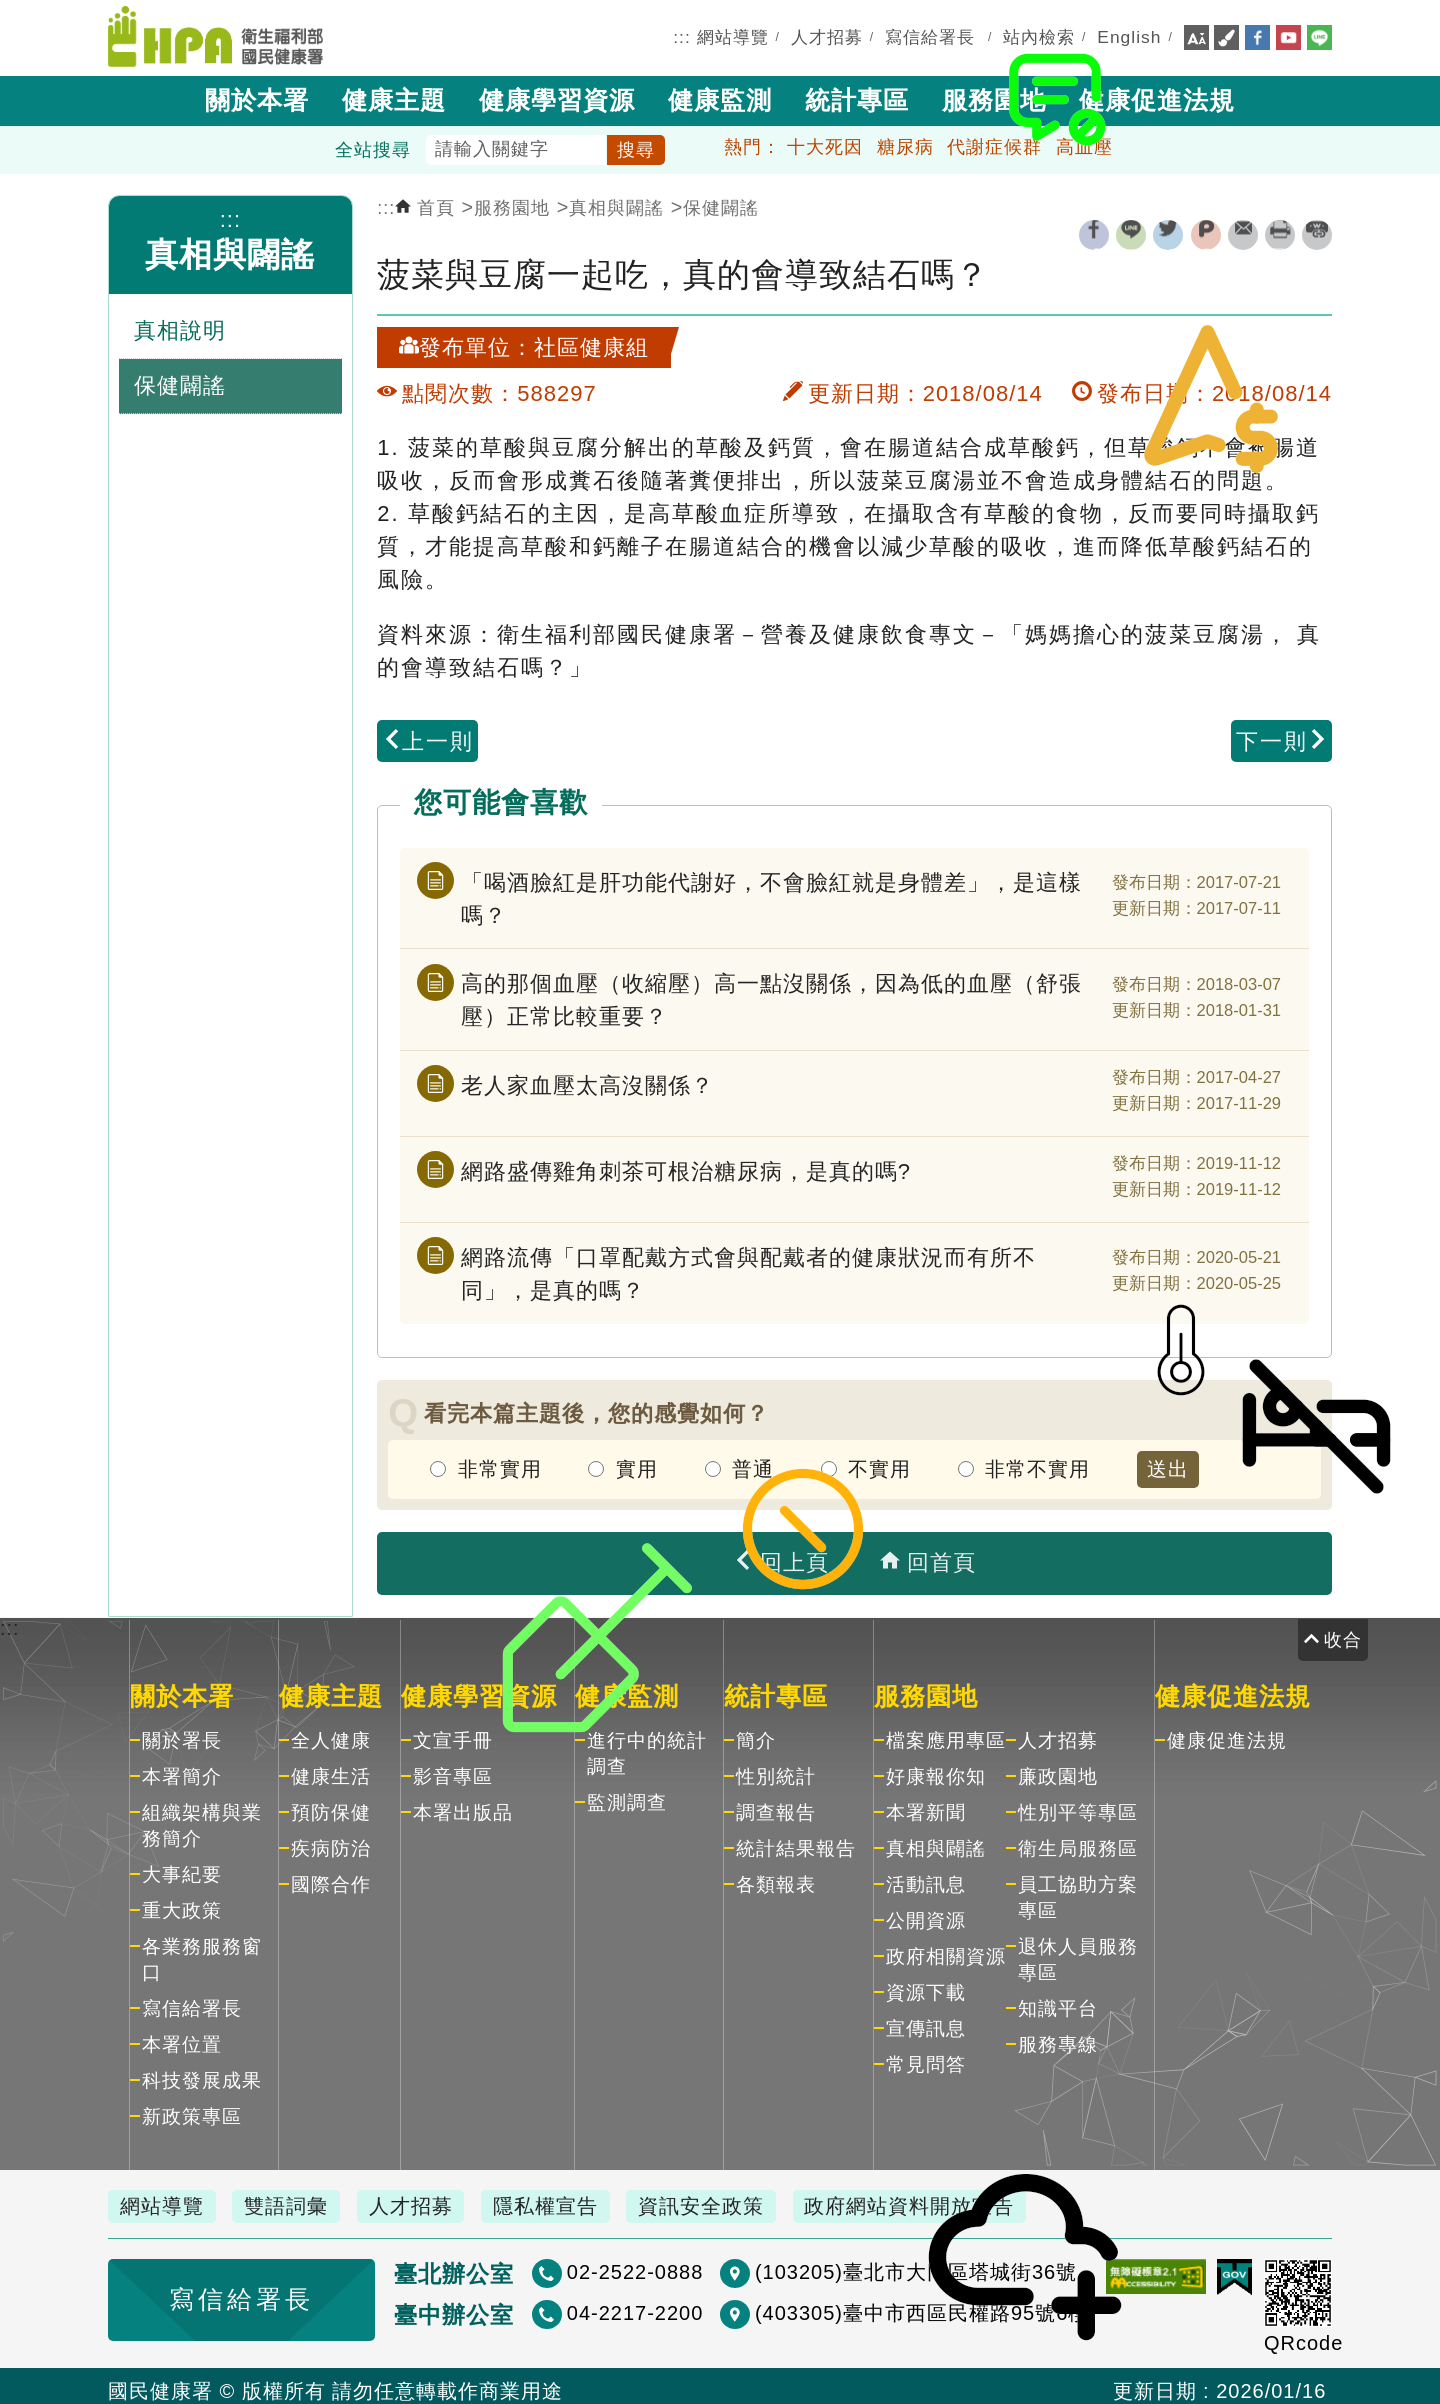 The image size is (1440, 2404). What do you see at coordinates (1207, 395) in the screenshot?
I see `navigate to nearby financial services` at bounding box center [1207, 395].